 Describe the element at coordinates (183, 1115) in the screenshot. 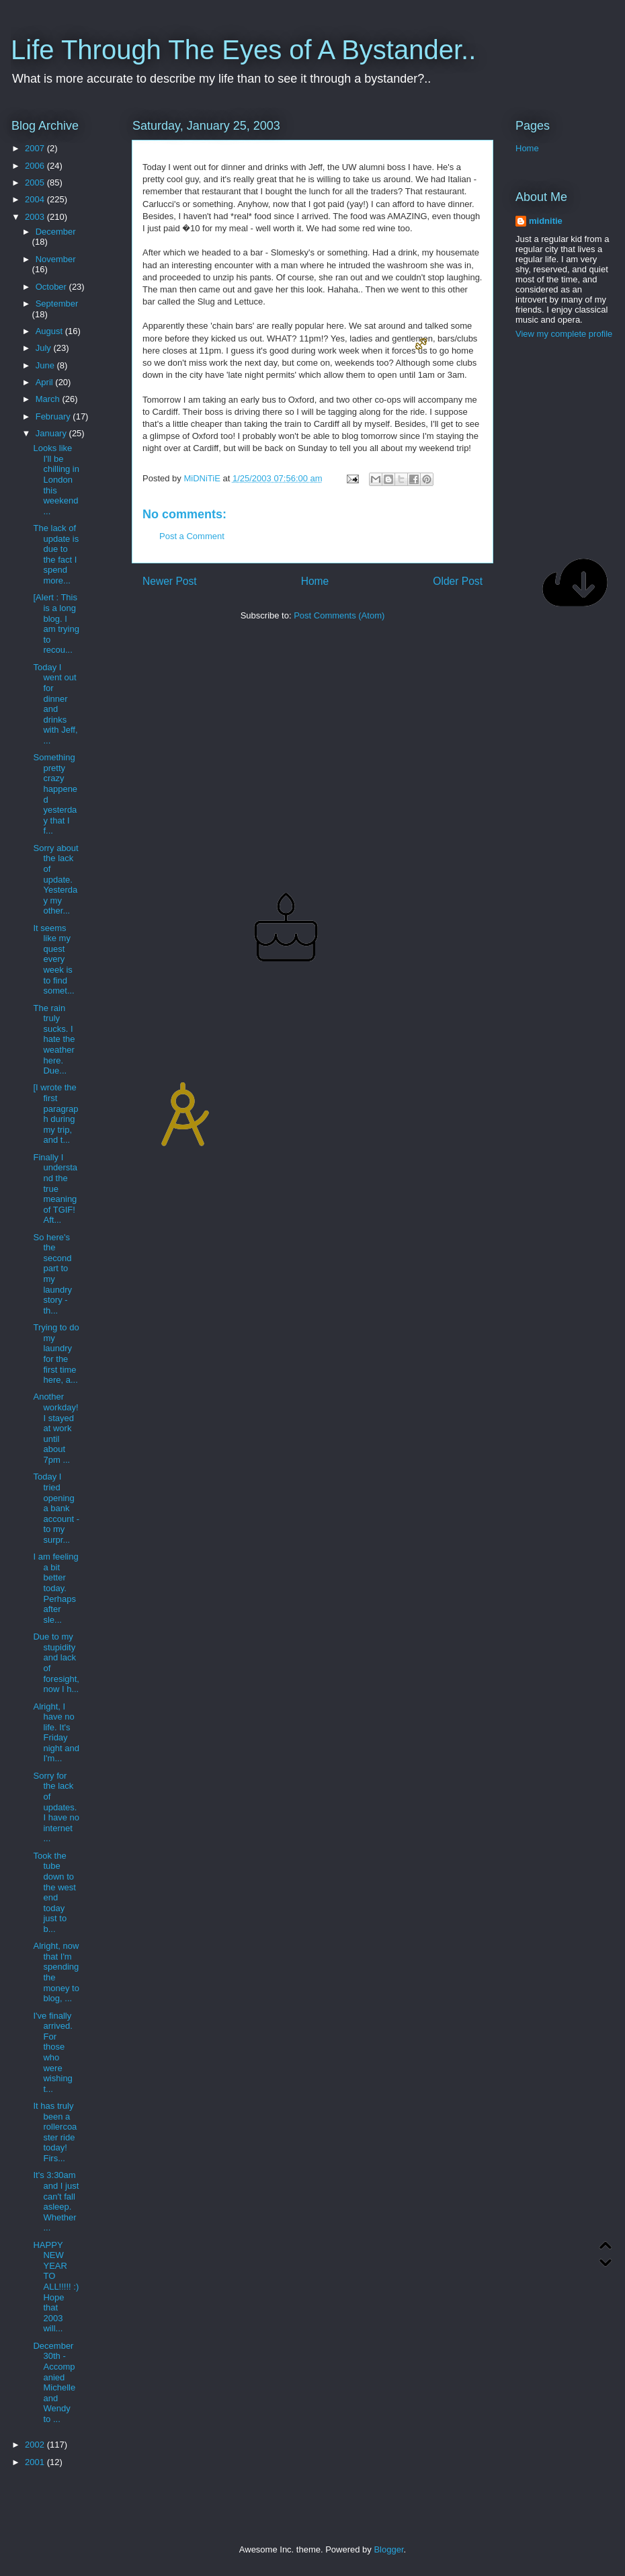

I see `access drawing or drafting tools` at that location.